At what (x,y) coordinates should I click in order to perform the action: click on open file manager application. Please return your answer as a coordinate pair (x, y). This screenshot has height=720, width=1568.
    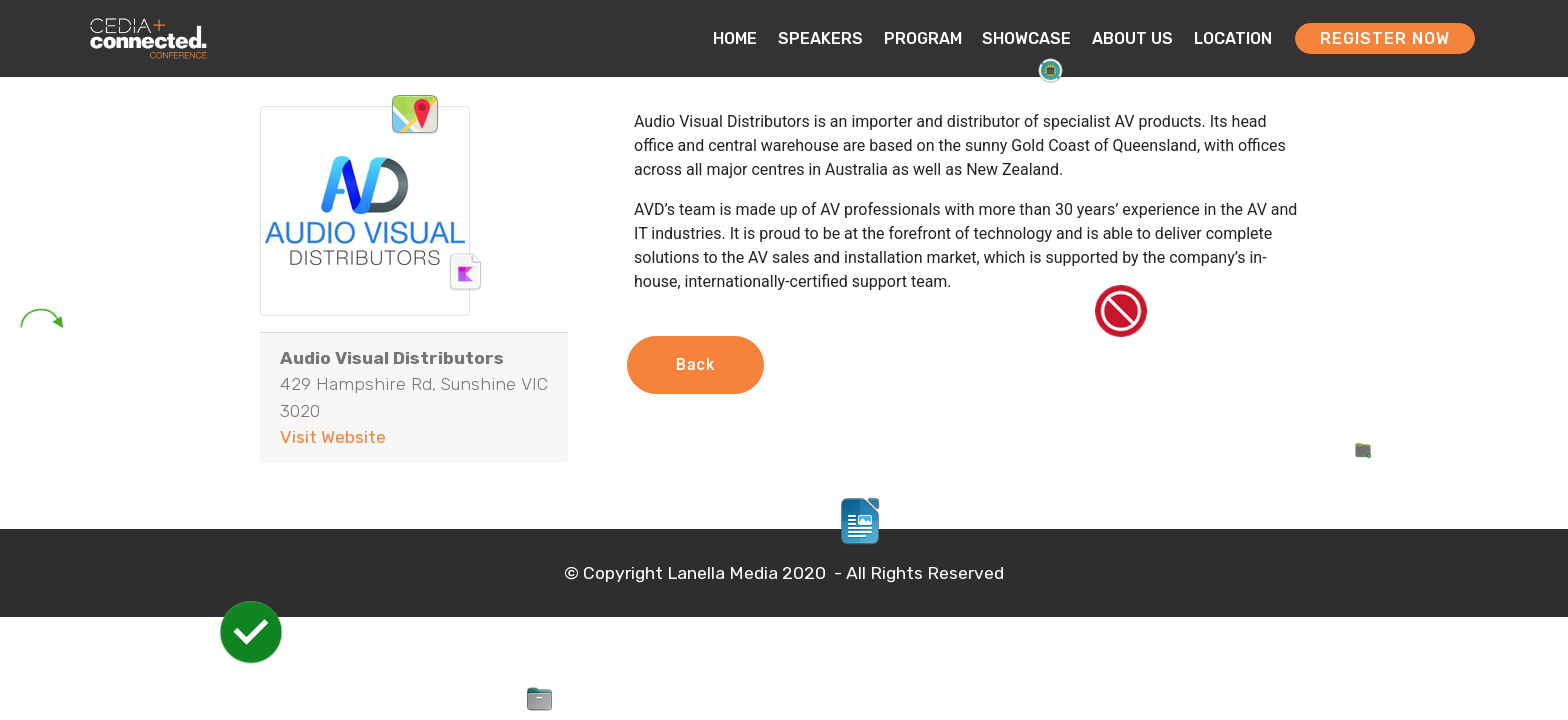
    Looking at the image, I should click on (539, 698).